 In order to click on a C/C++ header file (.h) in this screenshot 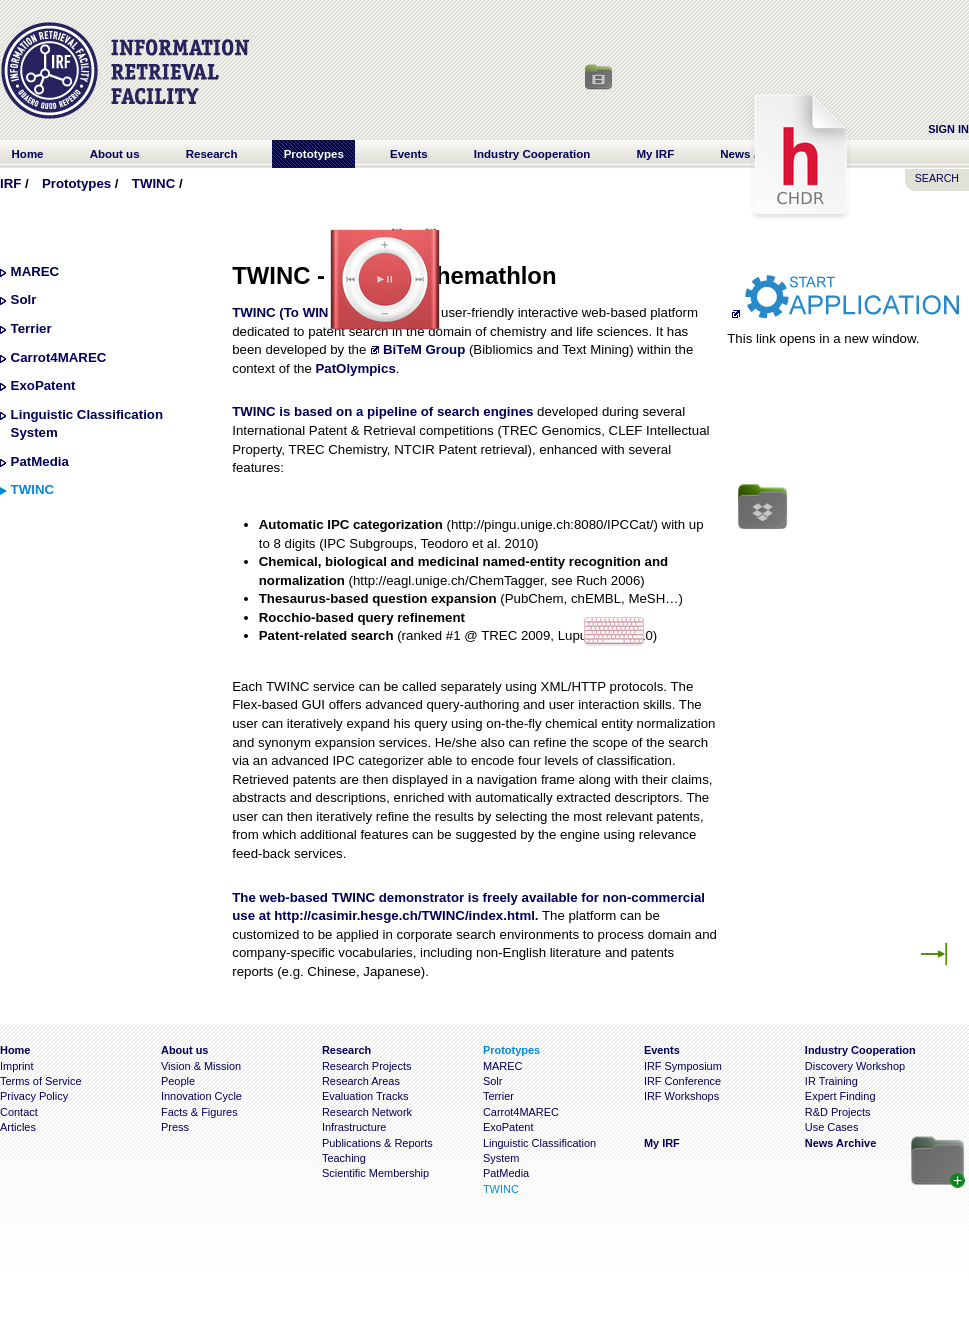, I will do `click(800, 156)`.